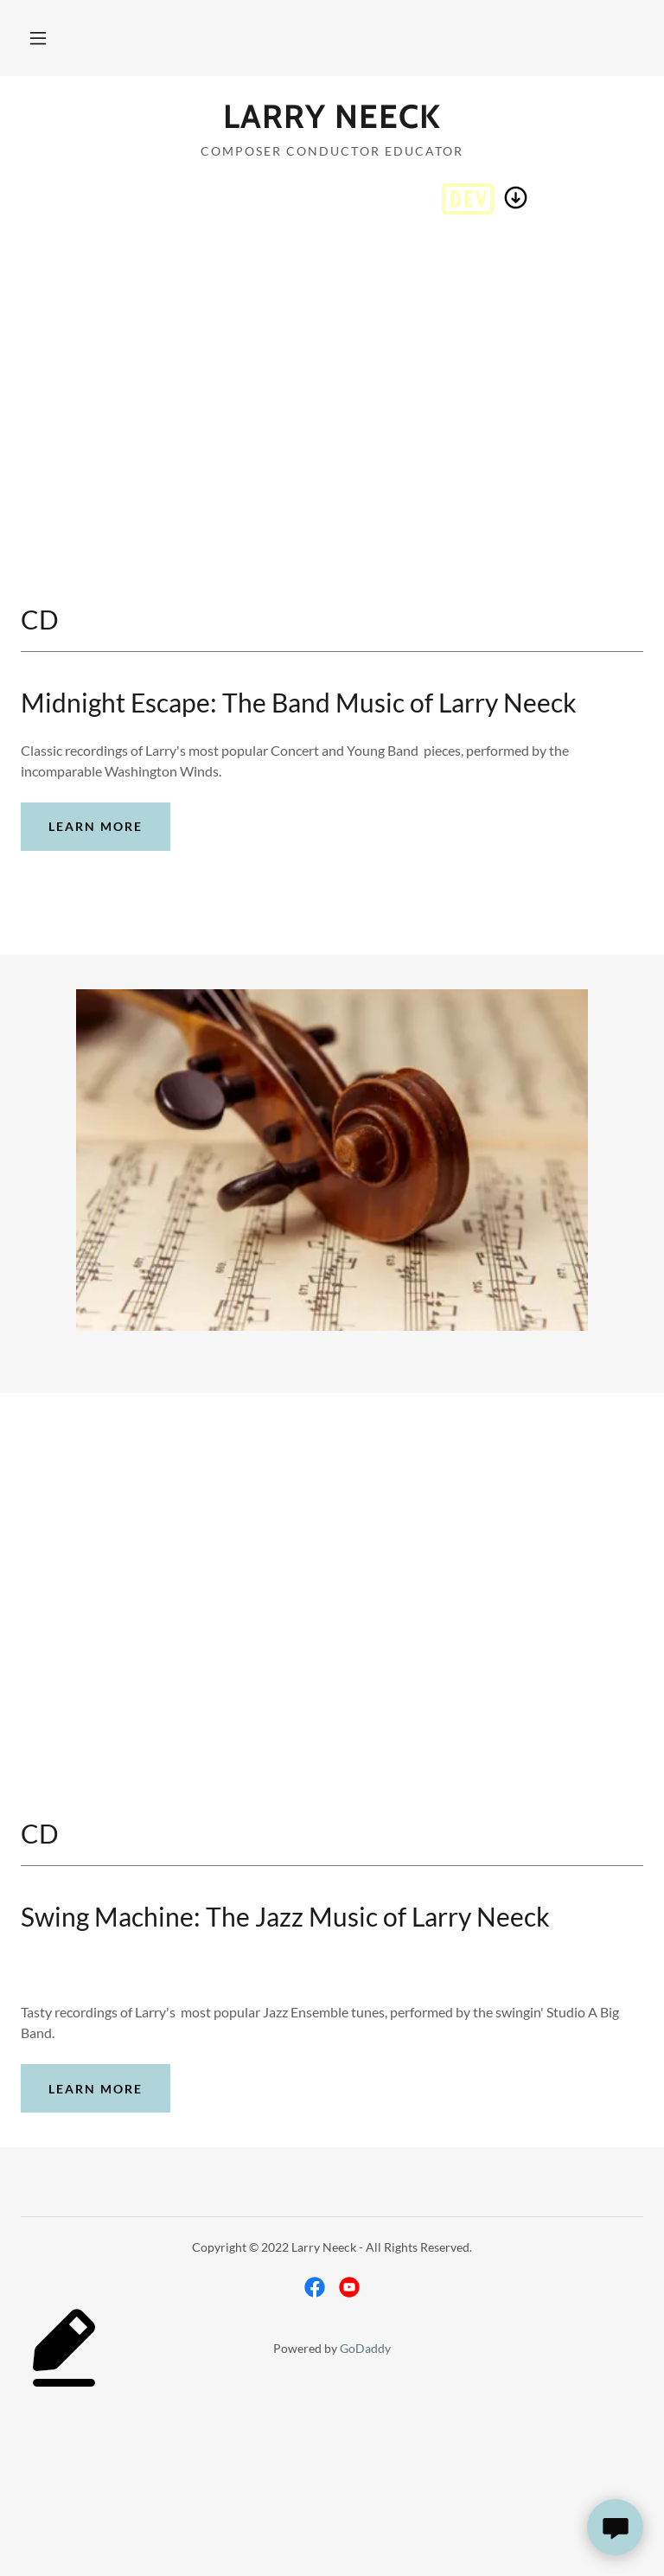 This screenshot has height=2576, width=664. Describe the element at coordinates (468, 199) in the screenshot. I see `visit dev.to developer community` at that location.